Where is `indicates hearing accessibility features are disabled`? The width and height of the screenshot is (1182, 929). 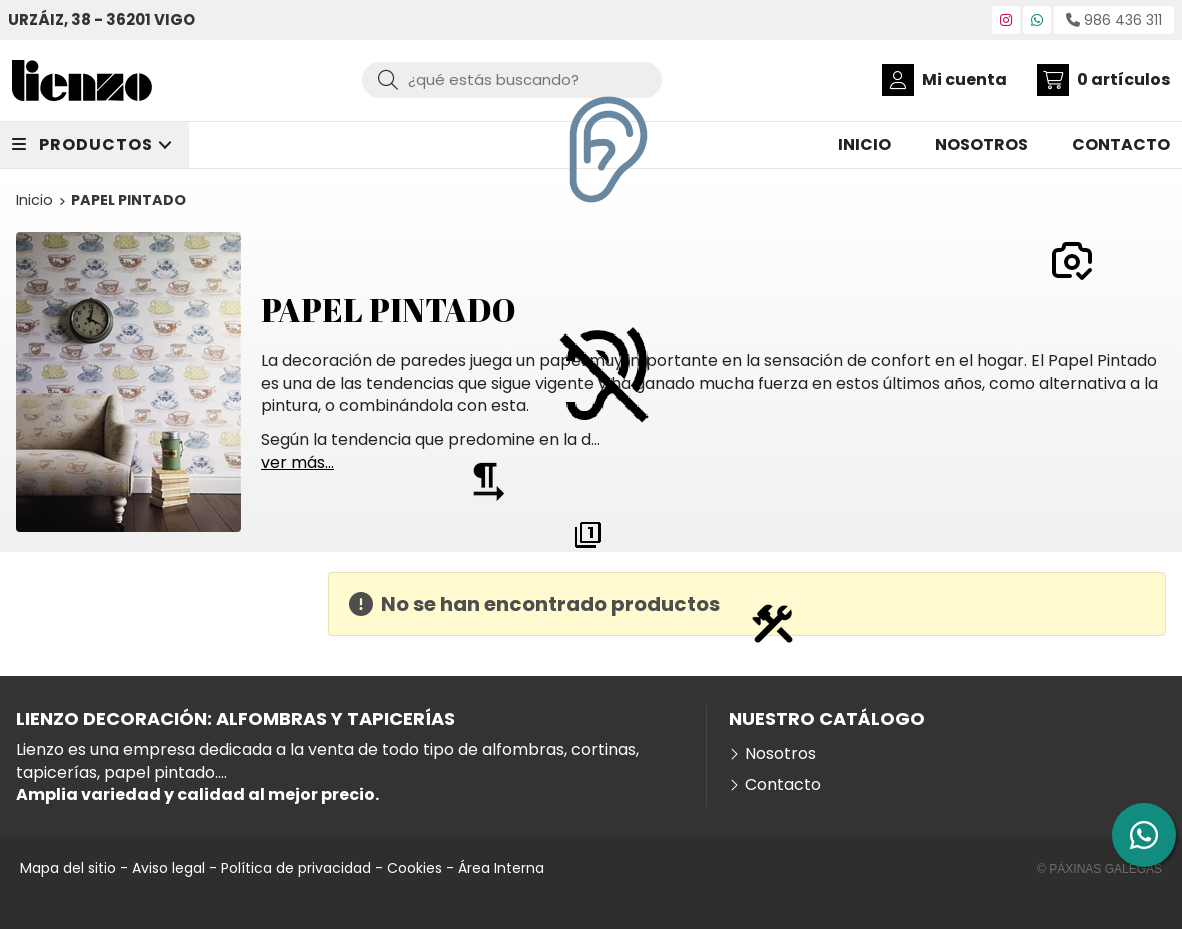
indicates hearing accessibility features are disabled is located at coordinates (607, 375).